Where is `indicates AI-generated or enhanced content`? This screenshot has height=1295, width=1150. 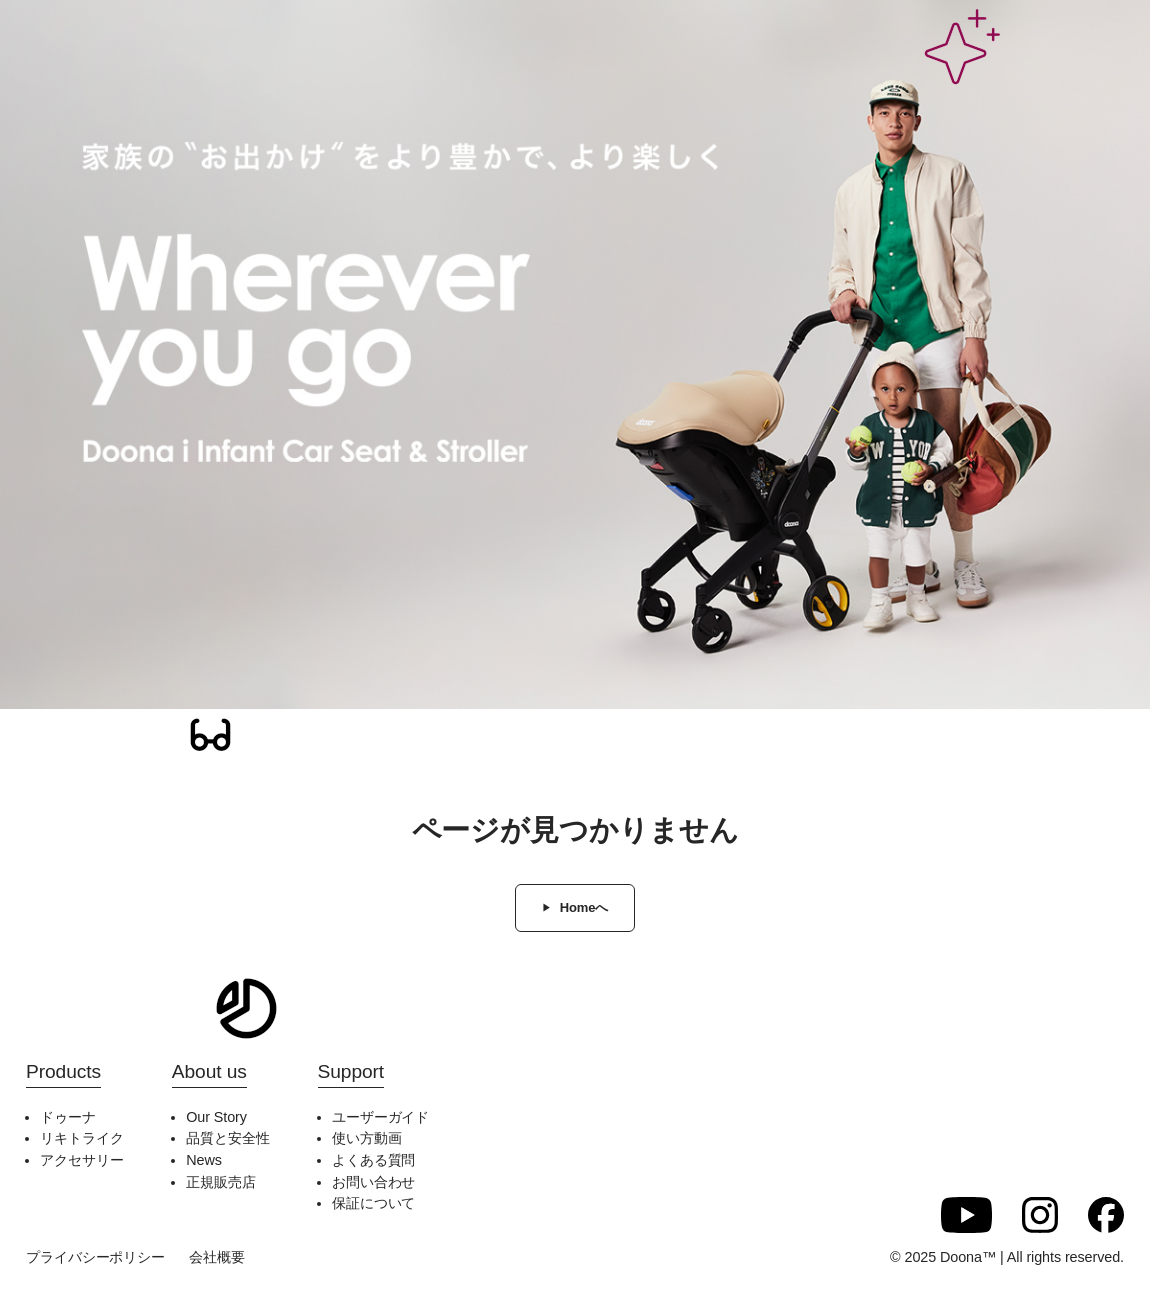
indicates AI-generated or enhanced content is located at coordinates (961, 48).